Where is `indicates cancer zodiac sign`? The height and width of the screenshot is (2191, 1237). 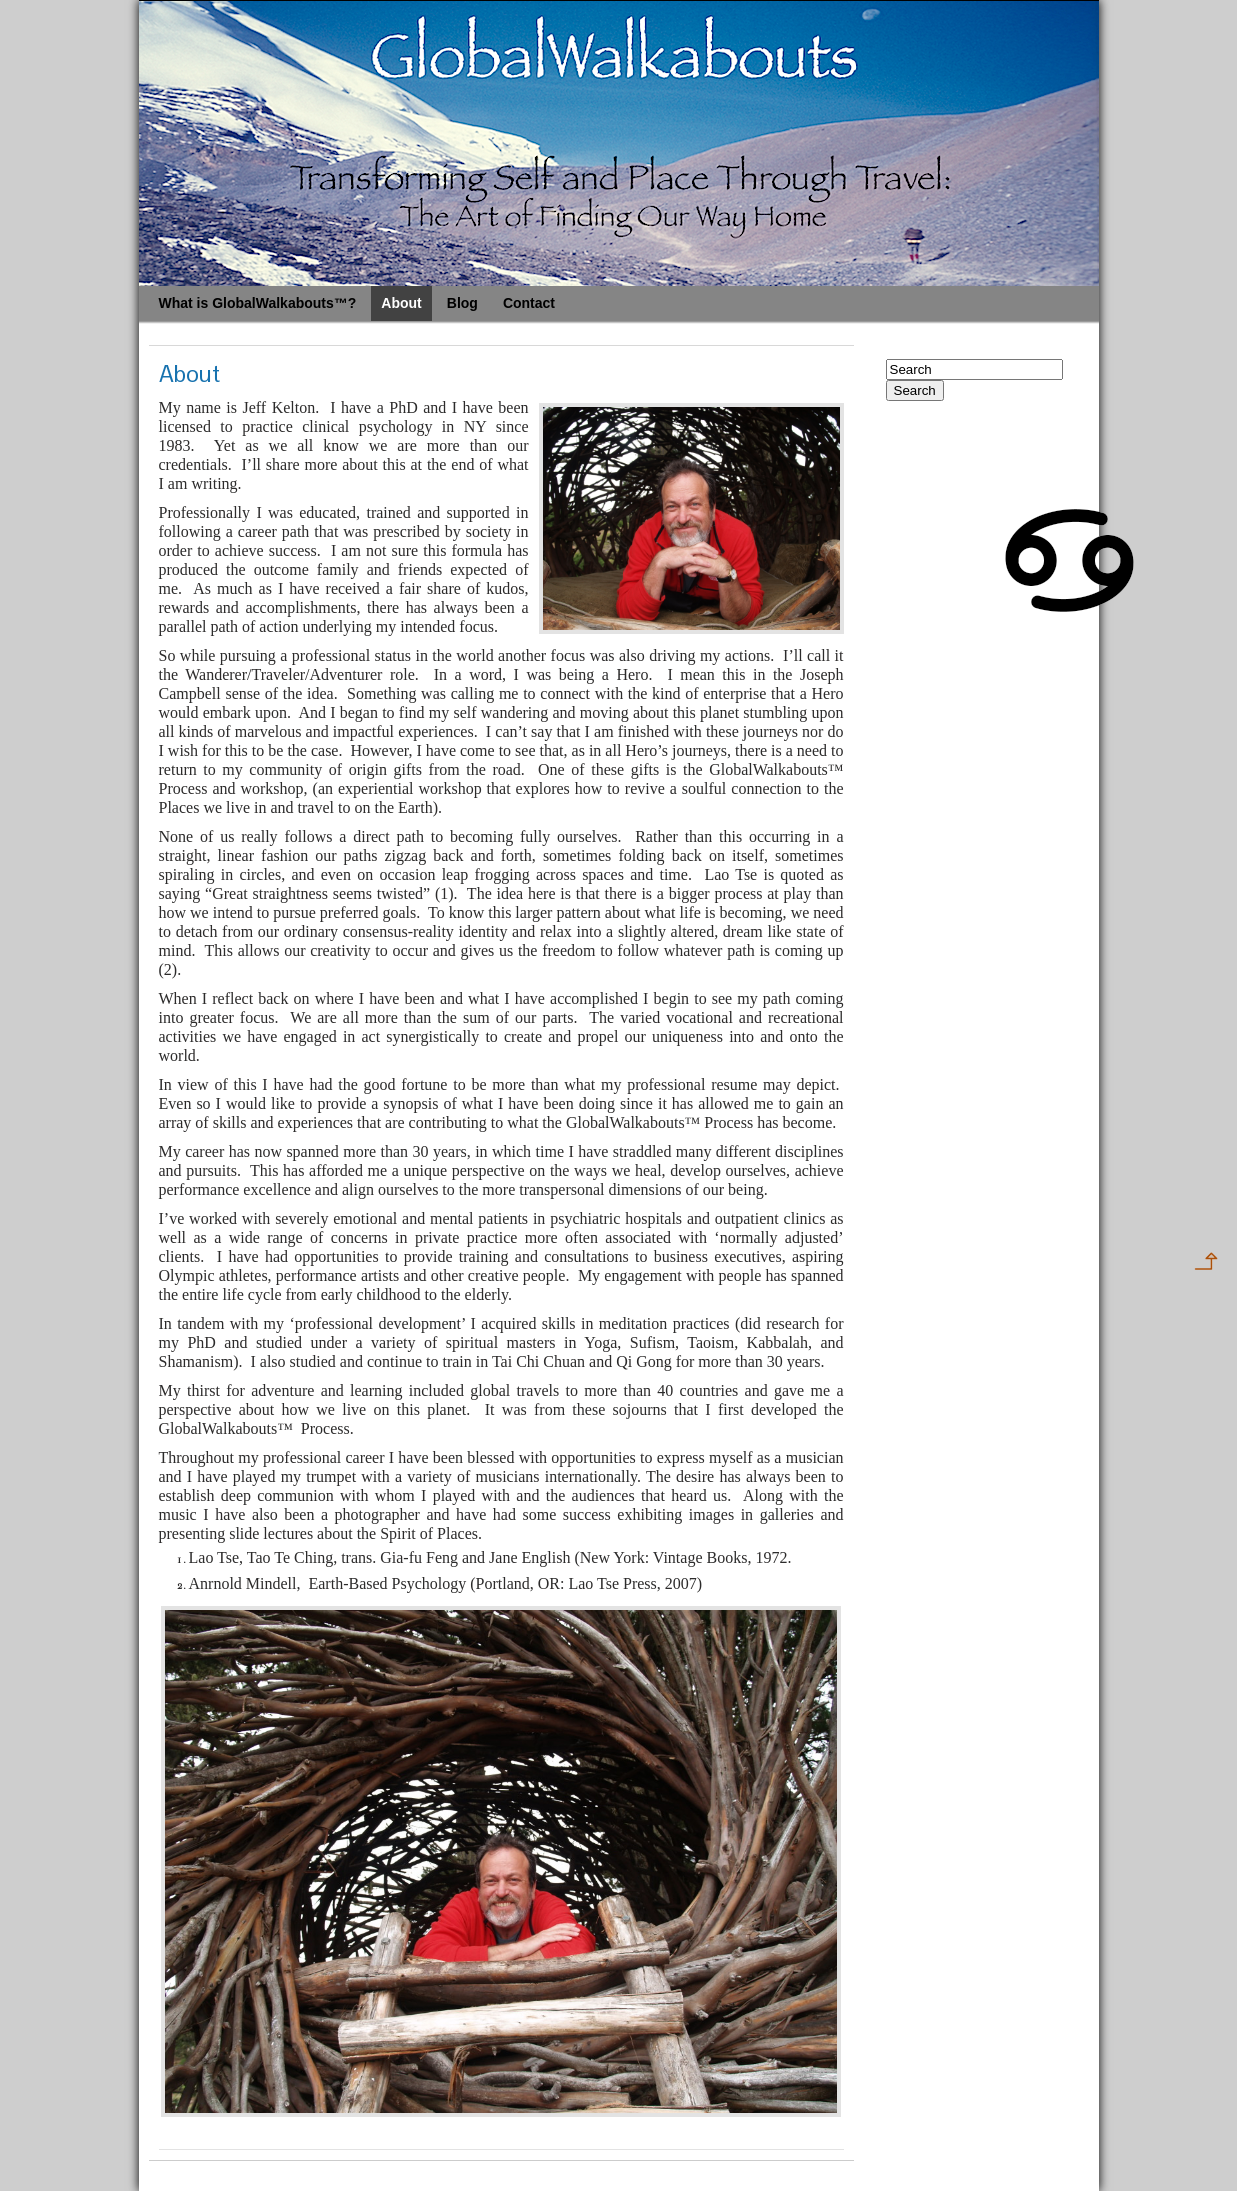 indicates cancer zodiac sign is located at coordinates (1069, 560).